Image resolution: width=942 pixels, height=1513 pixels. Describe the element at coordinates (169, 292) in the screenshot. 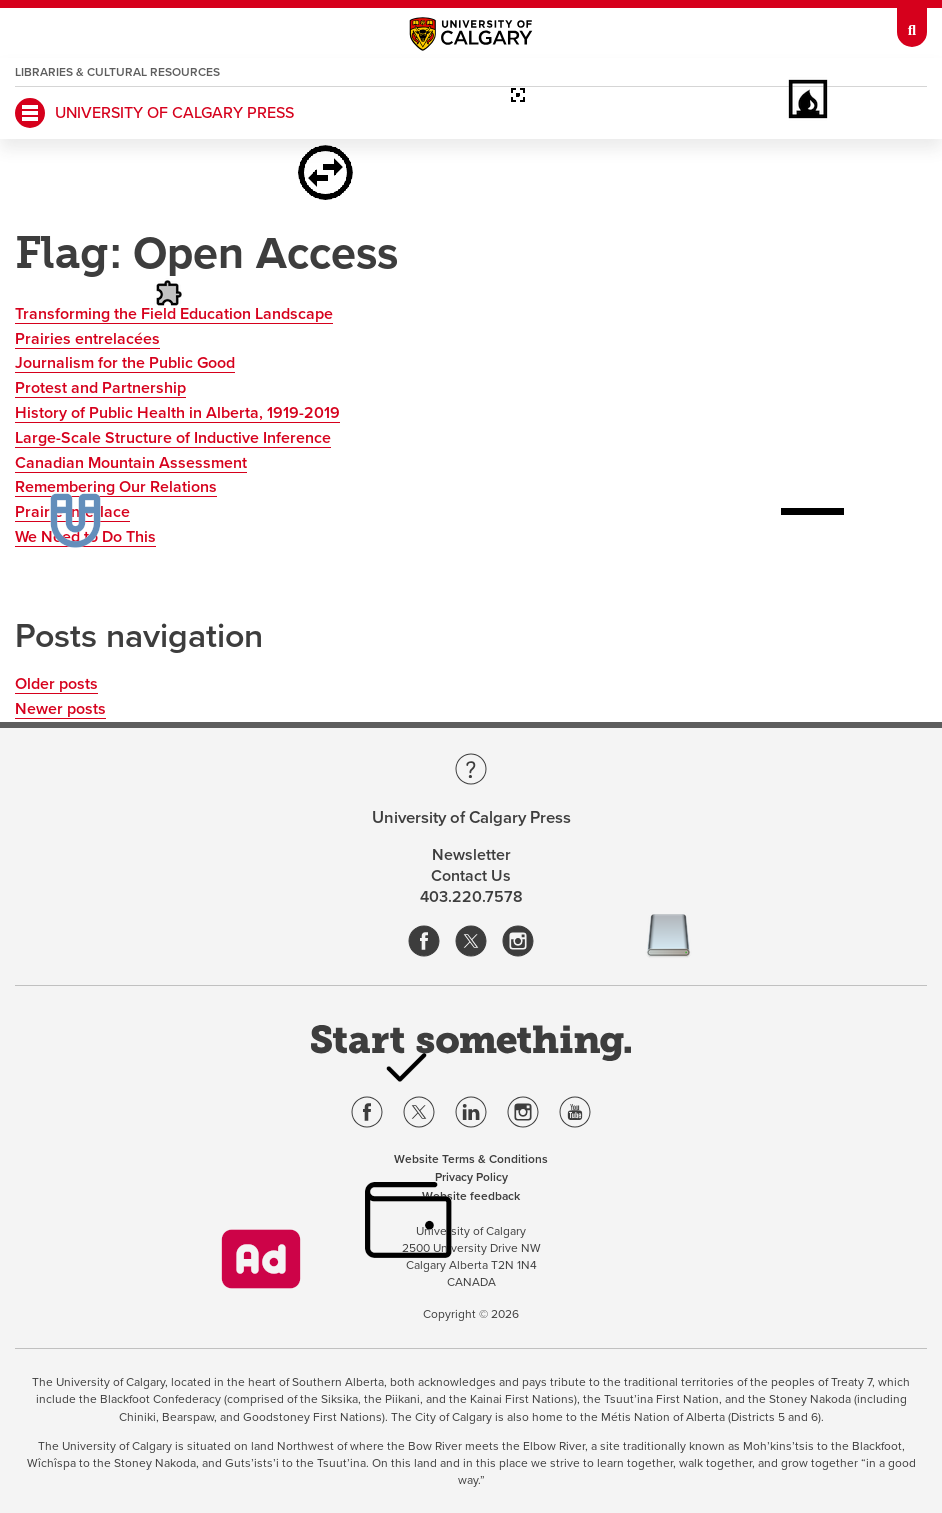

I see `access browser extensions or add-ons` at that location.